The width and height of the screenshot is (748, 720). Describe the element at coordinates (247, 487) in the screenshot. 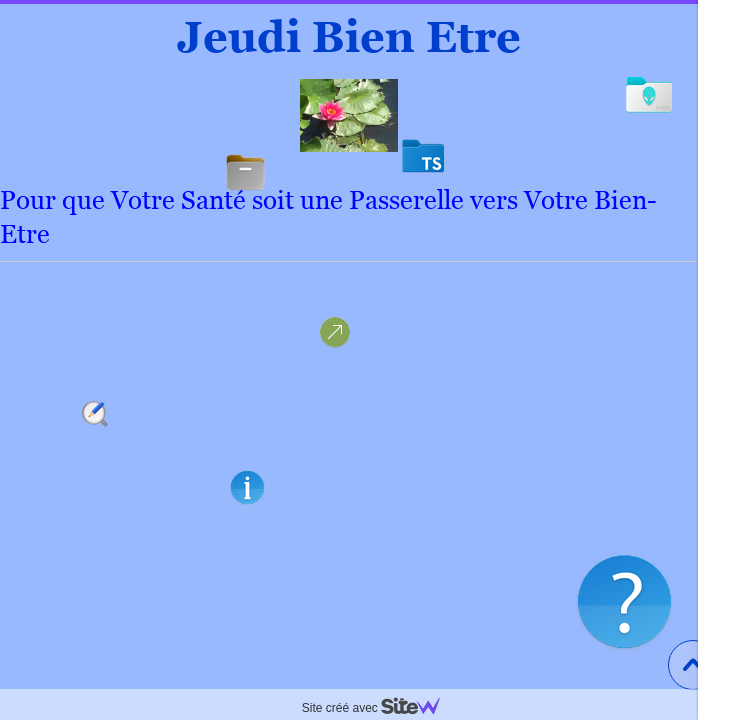

I see `view information or details about an application` at that location.